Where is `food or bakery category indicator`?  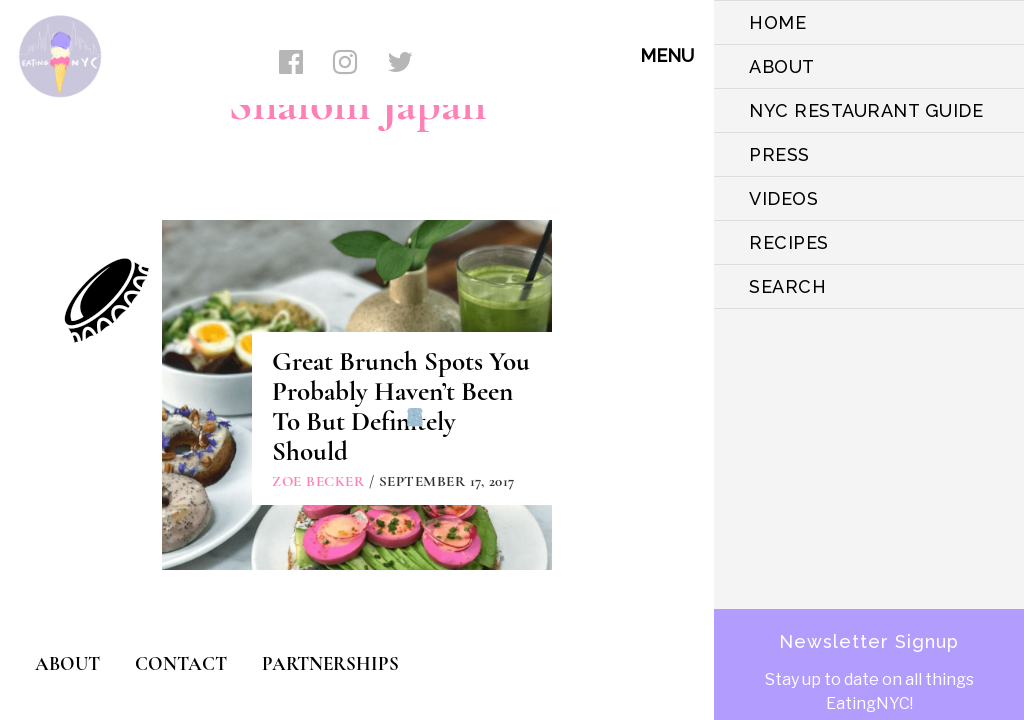
food or bakery category indicator is located at coordinates (415, 417).